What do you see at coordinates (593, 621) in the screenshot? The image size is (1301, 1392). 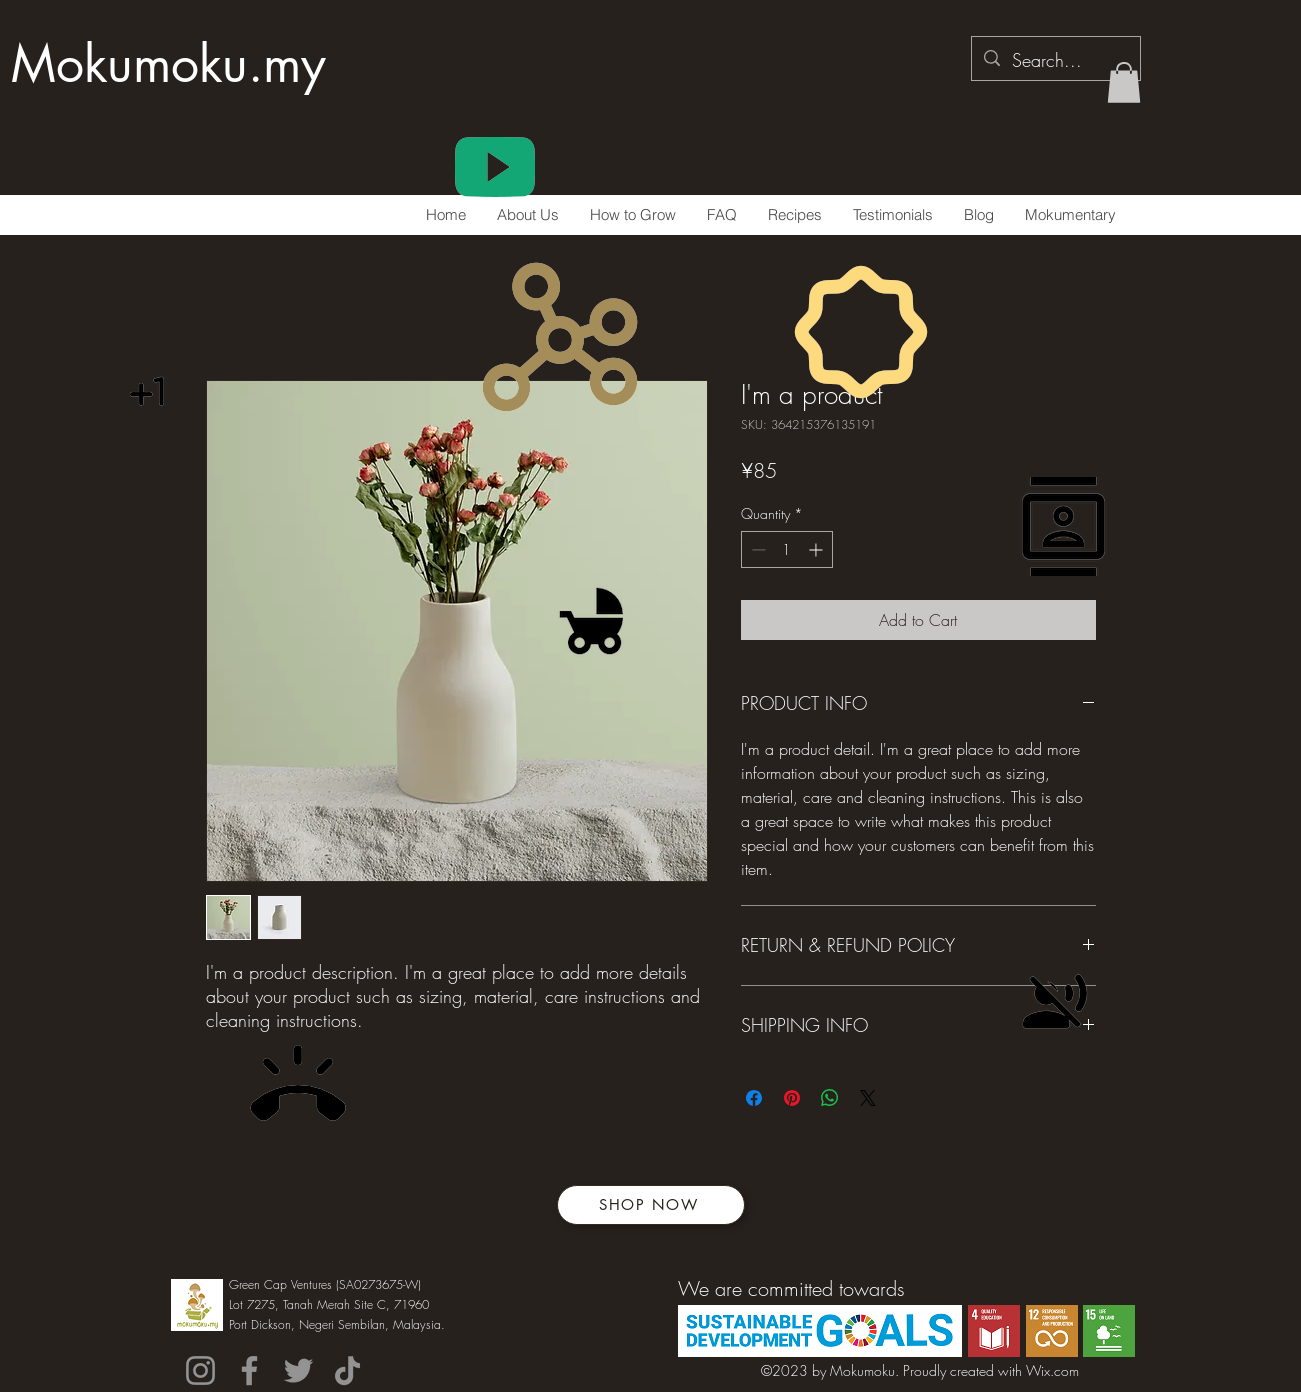 I see `indicates a child-friendly or family-friendly location` at bounding box center [593, 621].